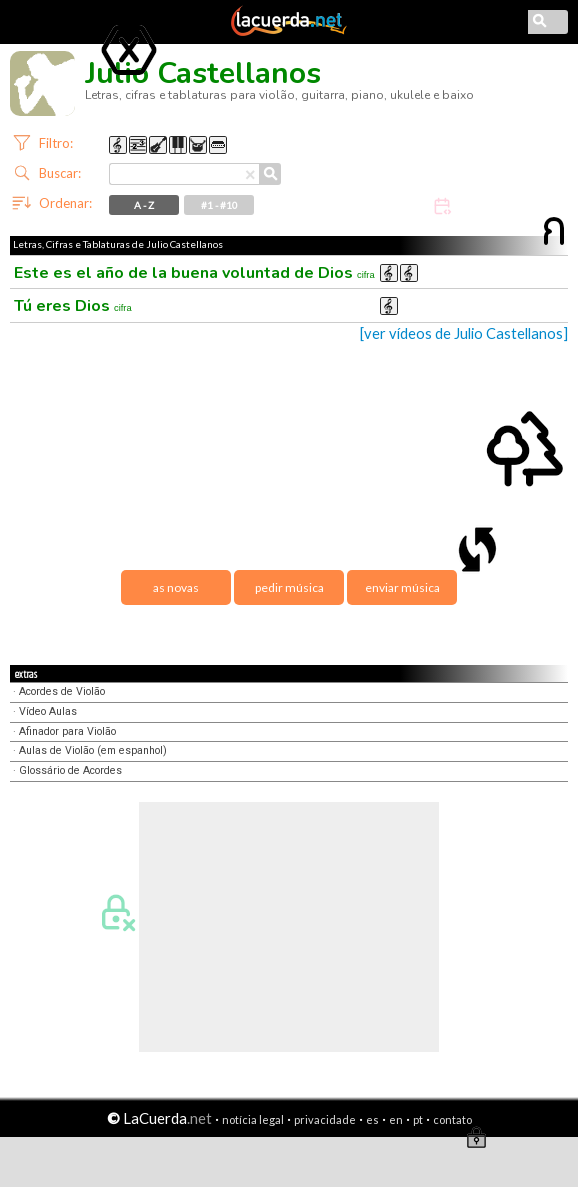  Describe the element at coordinates (442, 206) in the screenshot. I see `view or manage scheduled code deployments` at that location.